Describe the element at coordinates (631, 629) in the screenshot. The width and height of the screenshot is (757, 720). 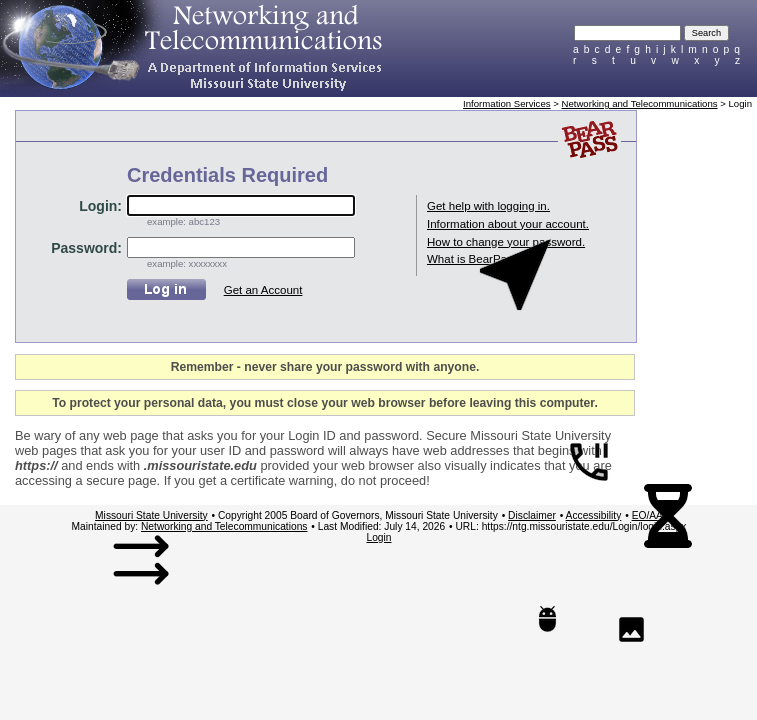
I see `insert or add an image` at that location.